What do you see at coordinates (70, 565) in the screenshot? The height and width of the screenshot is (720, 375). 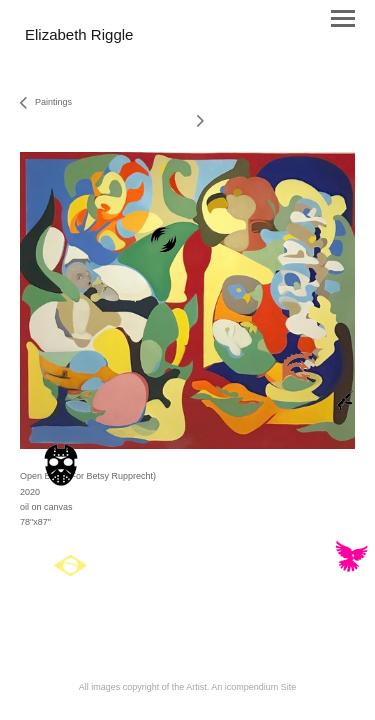 I see `select brazilian portuguese language` at bounding box center [70, 565].